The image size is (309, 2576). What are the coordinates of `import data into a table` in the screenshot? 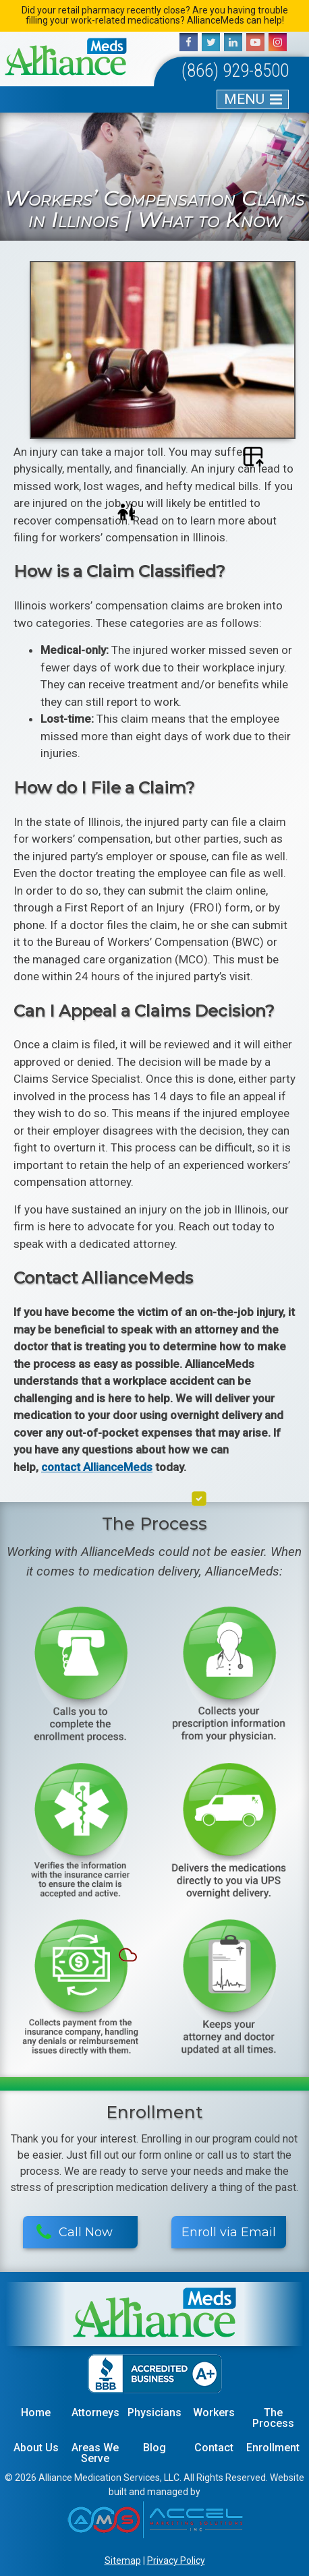 It's located at (253, 456).